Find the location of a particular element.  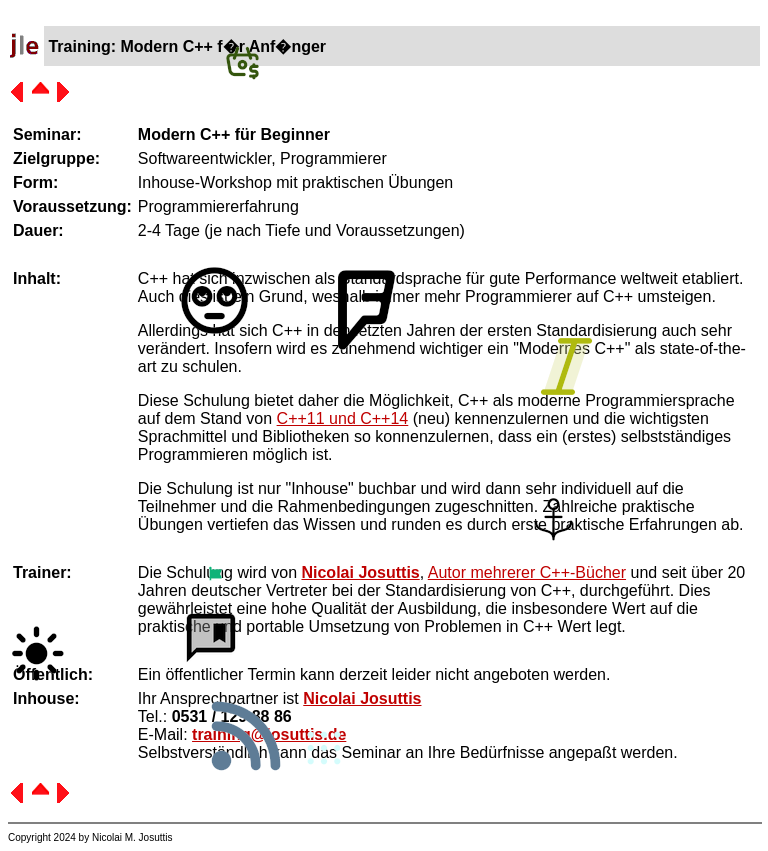

access your saved messages is located at coordinates (211, 638).